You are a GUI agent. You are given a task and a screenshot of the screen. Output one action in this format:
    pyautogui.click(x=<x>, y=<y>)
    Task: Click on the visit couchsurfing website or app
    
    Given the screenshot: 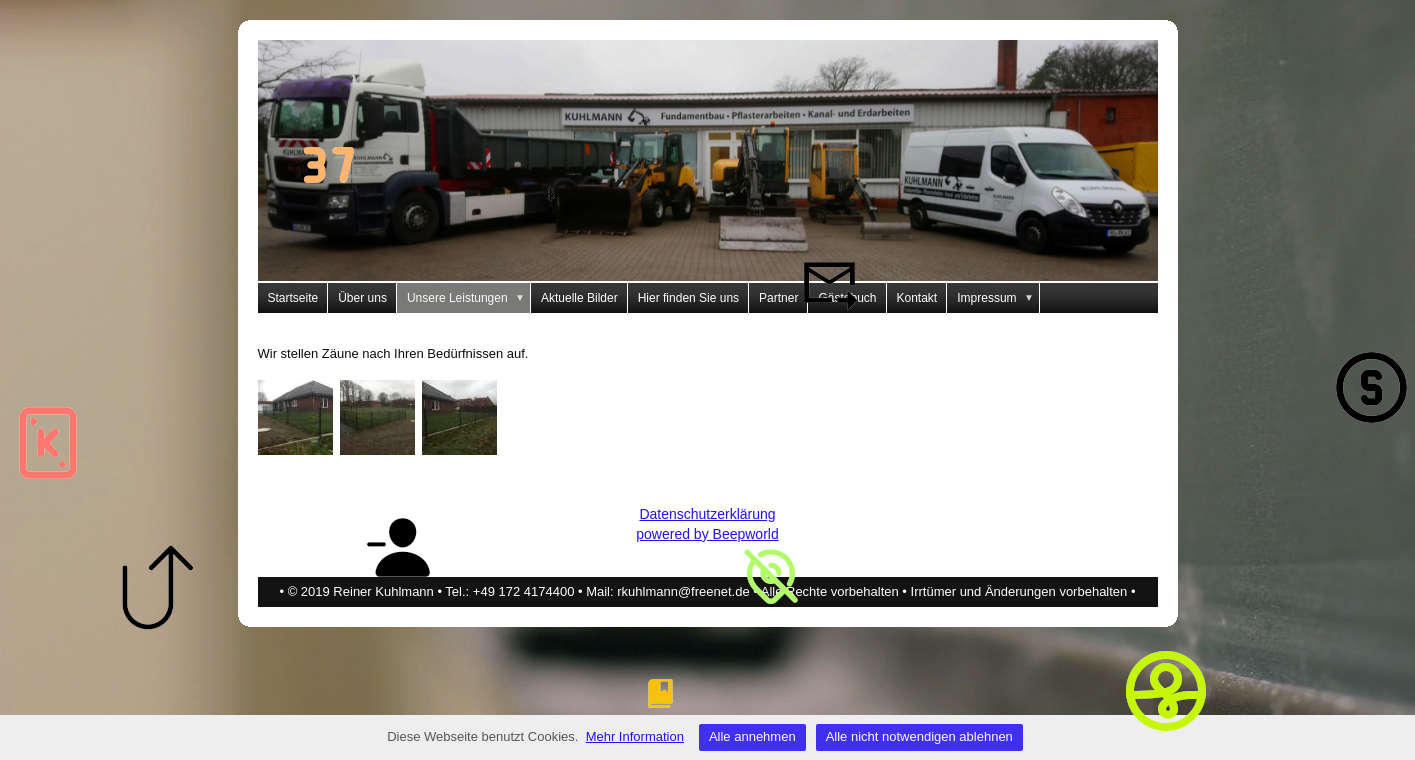 What is the action you would take?
    pyautogui.click(x=1166, y=691)
    